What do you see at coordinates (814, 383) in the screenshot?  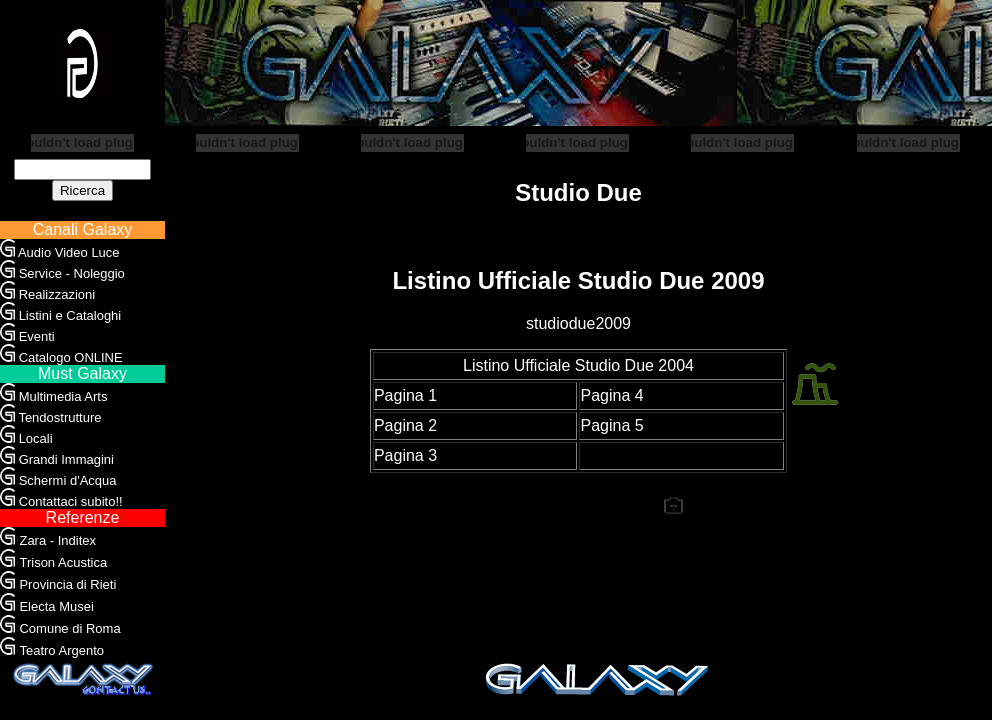 I see `view factory or manufacturing facilities` at bounding box center [814, 383].